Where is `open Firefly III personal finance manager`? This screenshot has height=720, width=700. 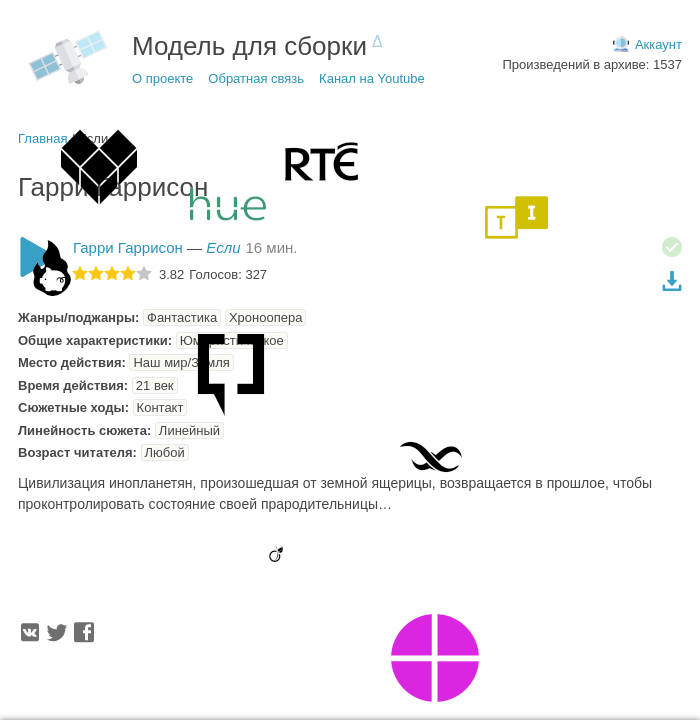 open Firefly III personal finance manager is located at coordinates (52, 268).